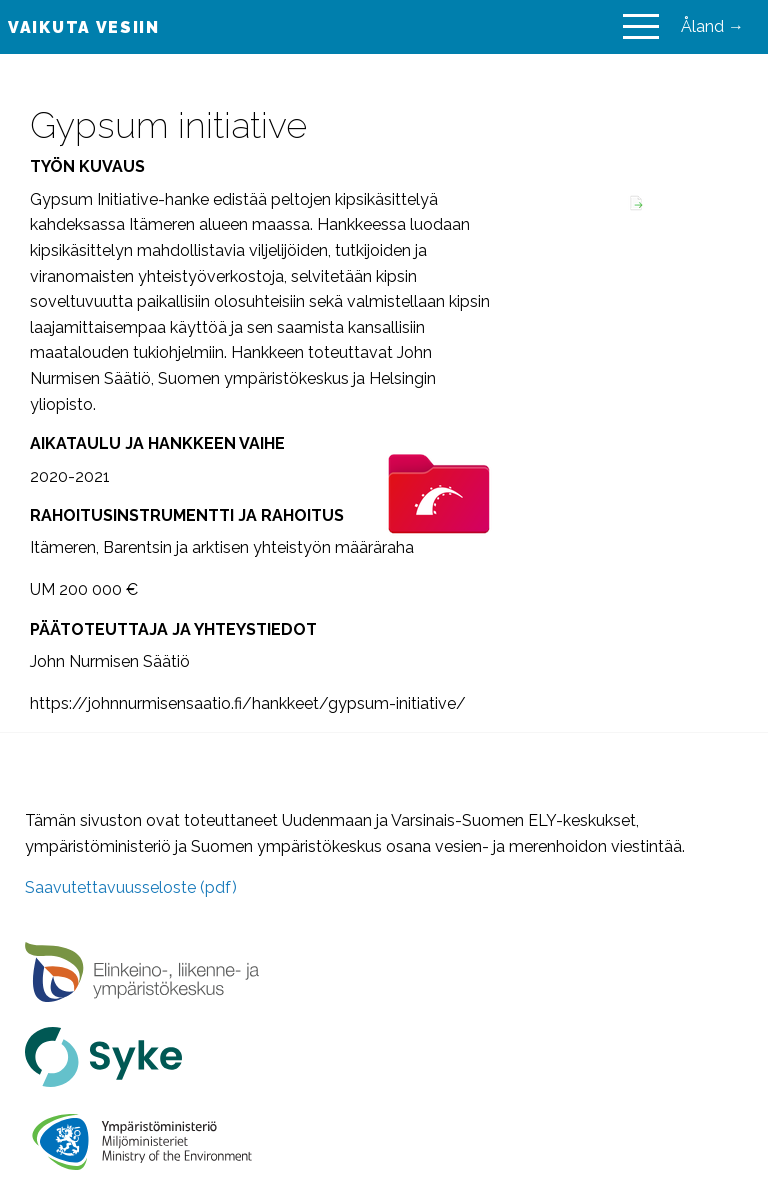 The image size is (768, 1202). I want to click on folder containing ruby on rails project files, so click(438, 496).